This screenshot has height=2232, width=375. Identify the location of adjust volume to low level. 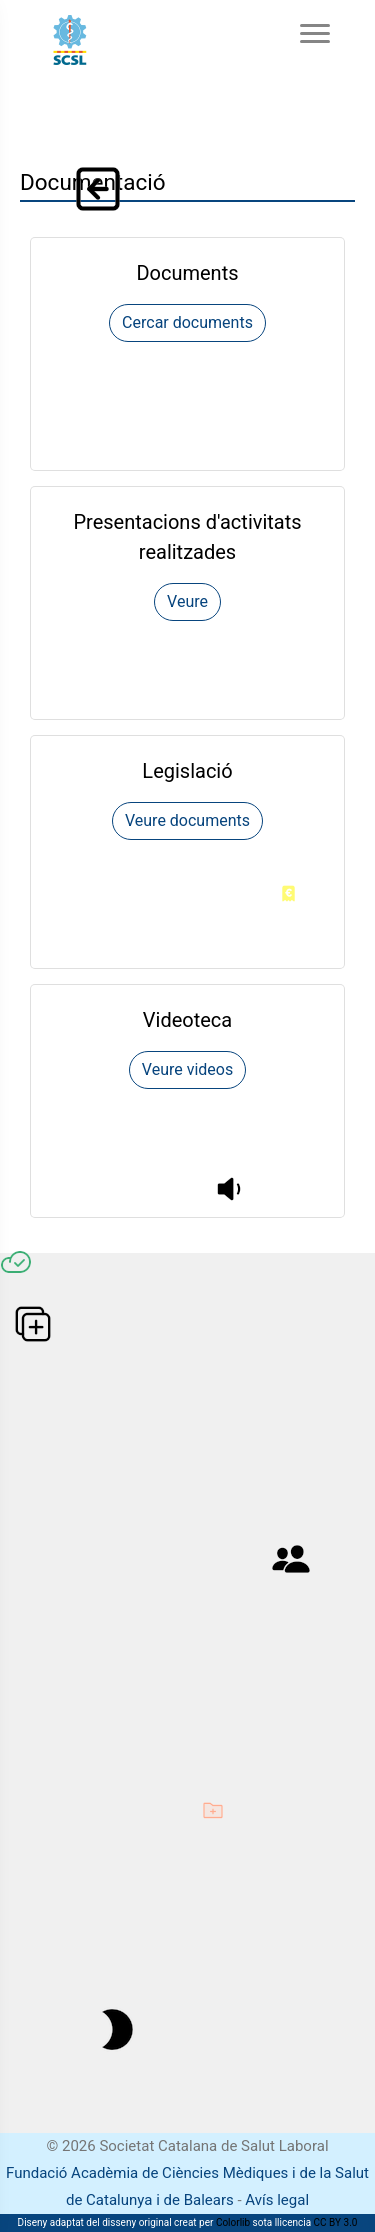
(229, 1189).